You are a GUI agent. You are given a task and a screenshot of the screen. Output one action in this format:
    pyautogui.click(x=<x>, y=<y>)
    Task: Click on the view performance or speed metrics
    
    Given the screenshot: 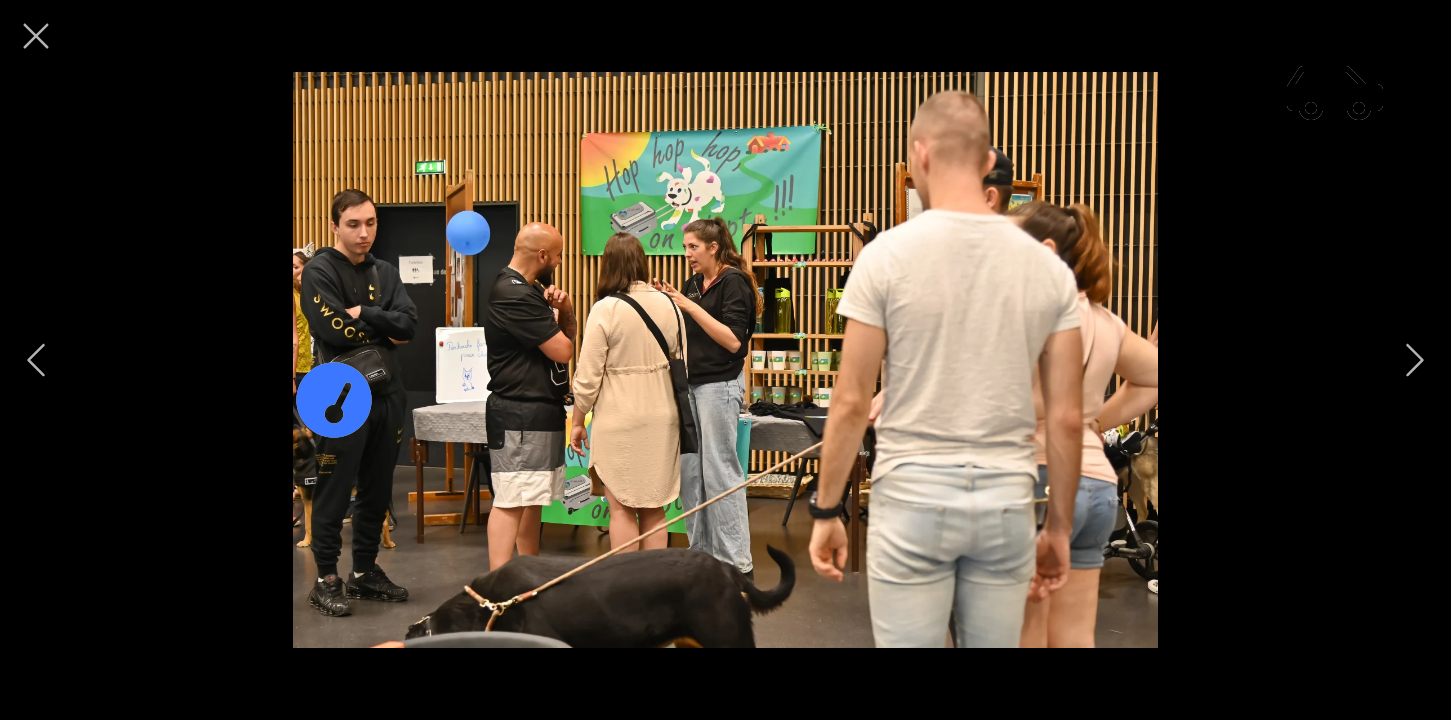 What is the action you would take?
    pyautogui.click(x=334, y=400)
    